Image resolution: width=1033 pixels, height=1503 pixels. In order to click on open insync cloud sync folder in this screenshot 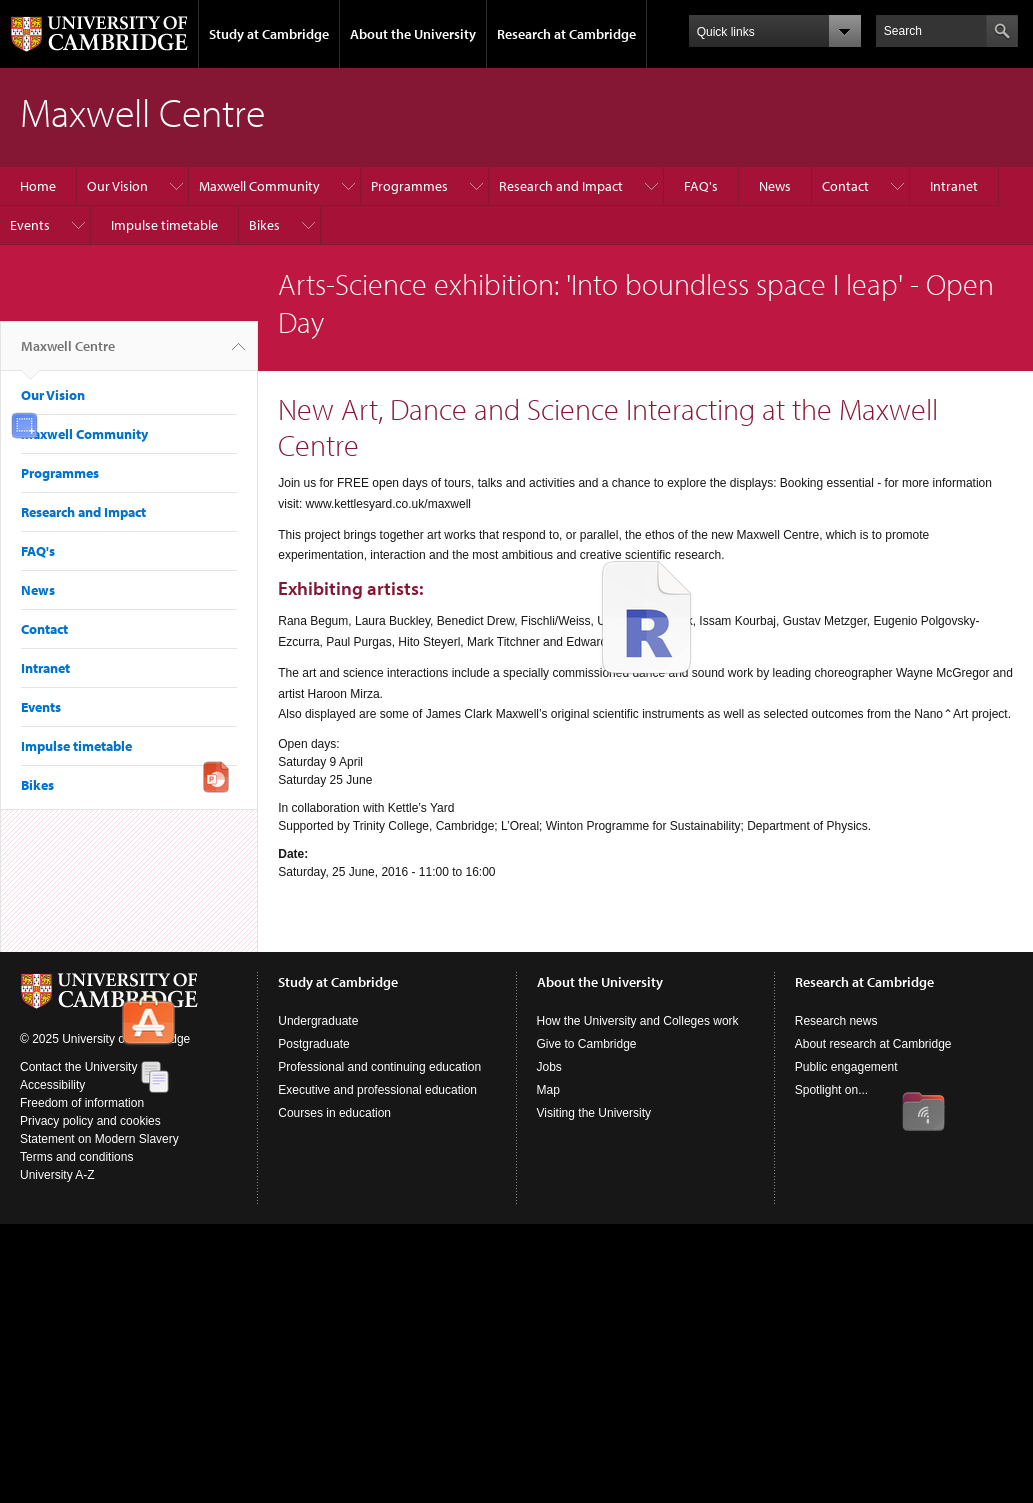, I will do `click(923, 1111)`.